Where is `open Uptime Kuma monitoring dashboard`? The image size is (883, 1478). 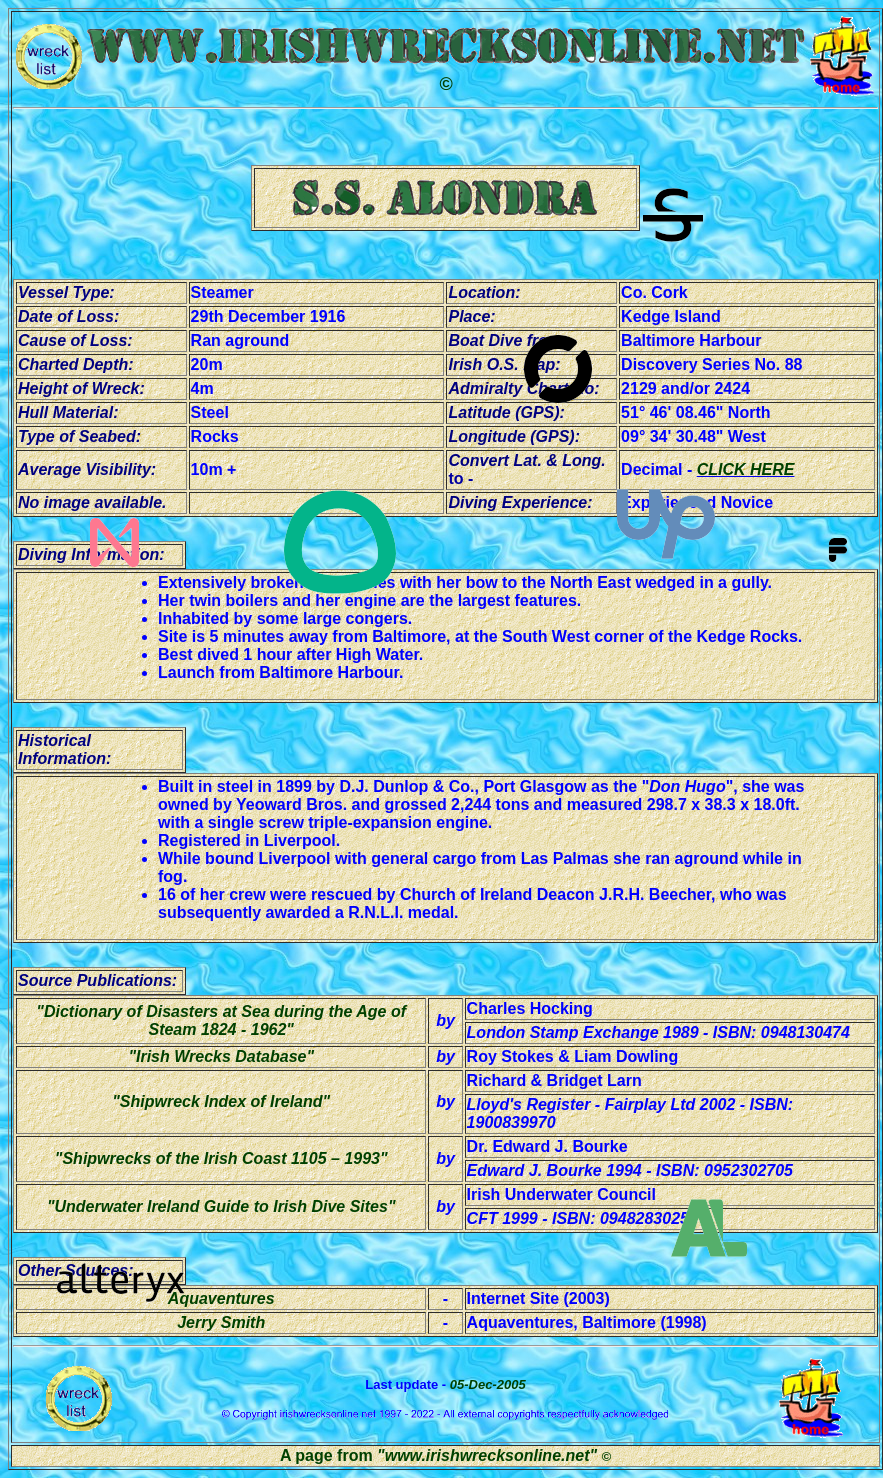
open Uptime Kuma monitoring dashboard is located at coordinates (340, 542).